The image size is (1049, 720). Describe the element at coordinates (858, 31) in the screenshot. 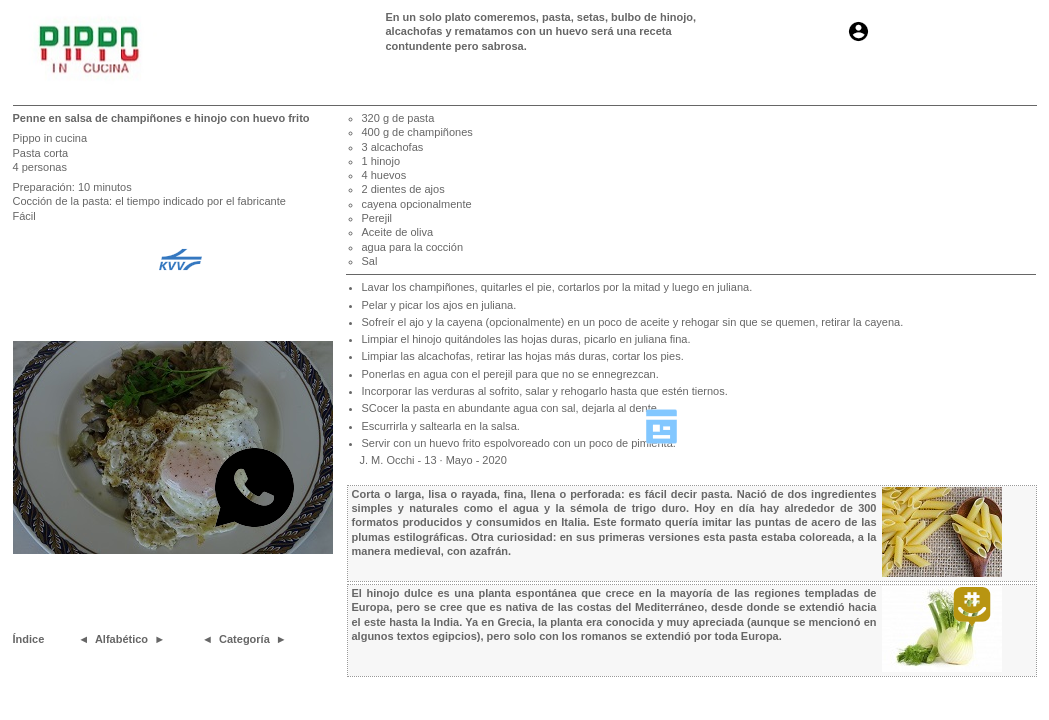

I see `access your account or profile settings` at that location.